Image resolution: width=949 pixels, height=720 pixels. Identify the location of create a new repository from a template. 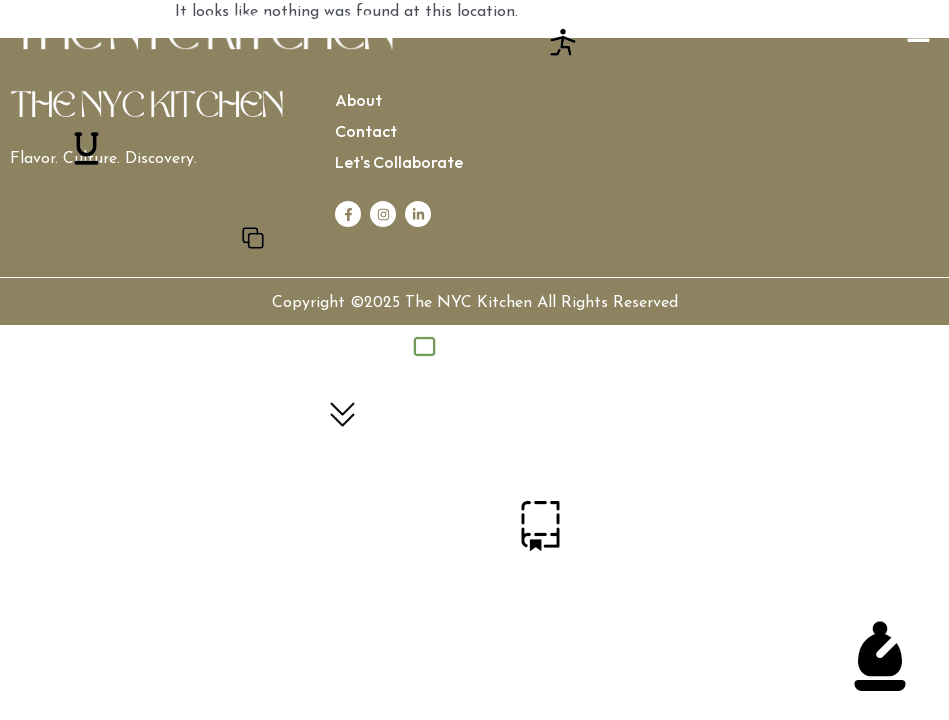
(540, 526).